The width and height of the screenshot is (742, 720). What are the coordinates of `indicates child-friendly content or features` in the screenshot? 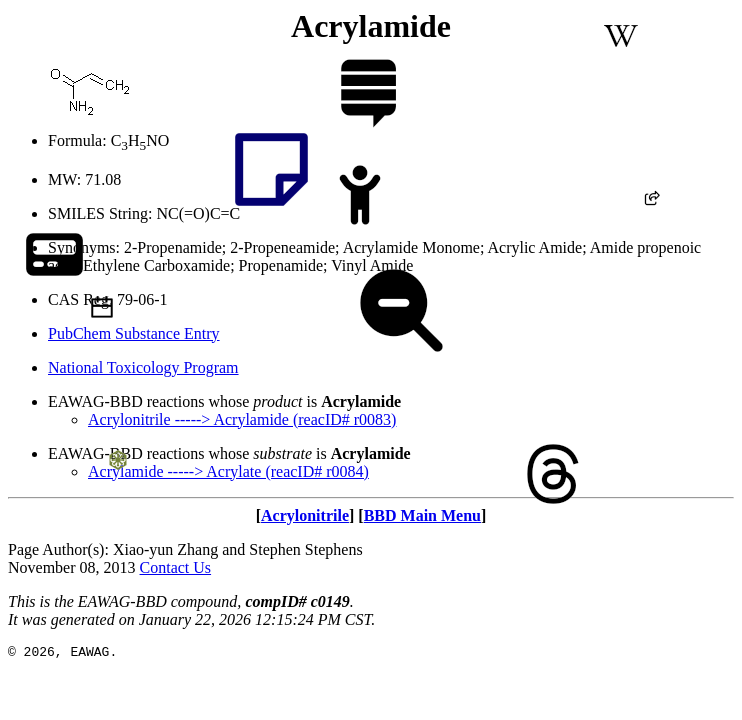 It's located at (360, 195).